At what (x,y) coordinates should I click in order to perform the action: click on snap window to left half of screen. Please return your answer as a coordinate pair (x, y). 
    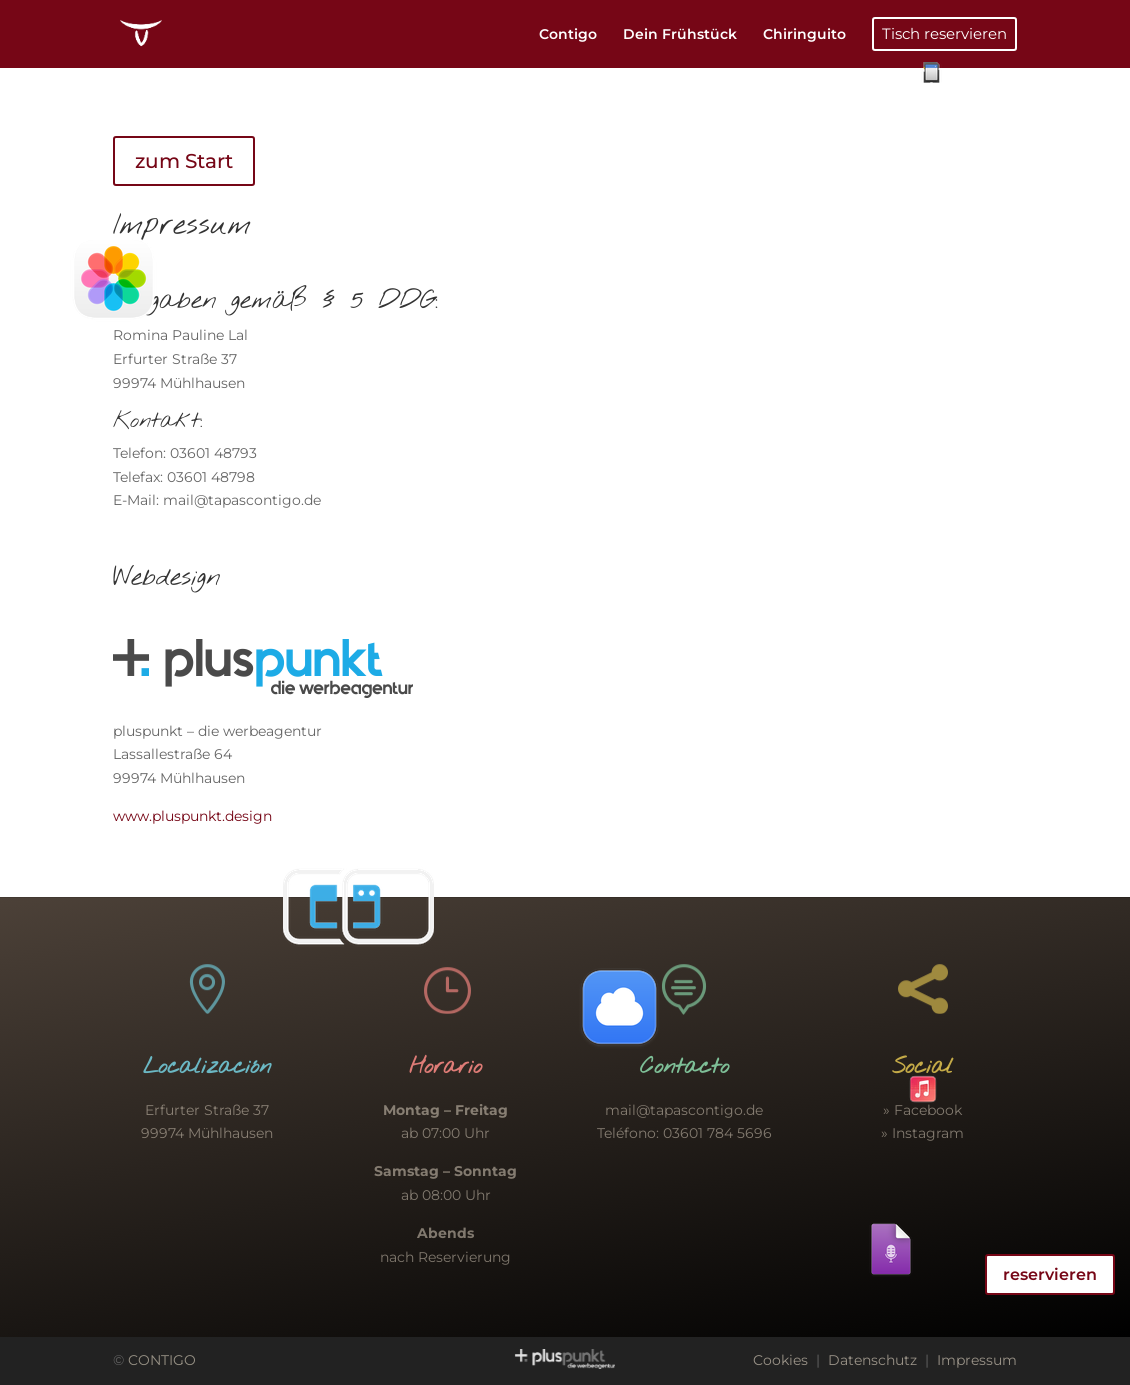
    Looking at the image, I should click on (358, 906).